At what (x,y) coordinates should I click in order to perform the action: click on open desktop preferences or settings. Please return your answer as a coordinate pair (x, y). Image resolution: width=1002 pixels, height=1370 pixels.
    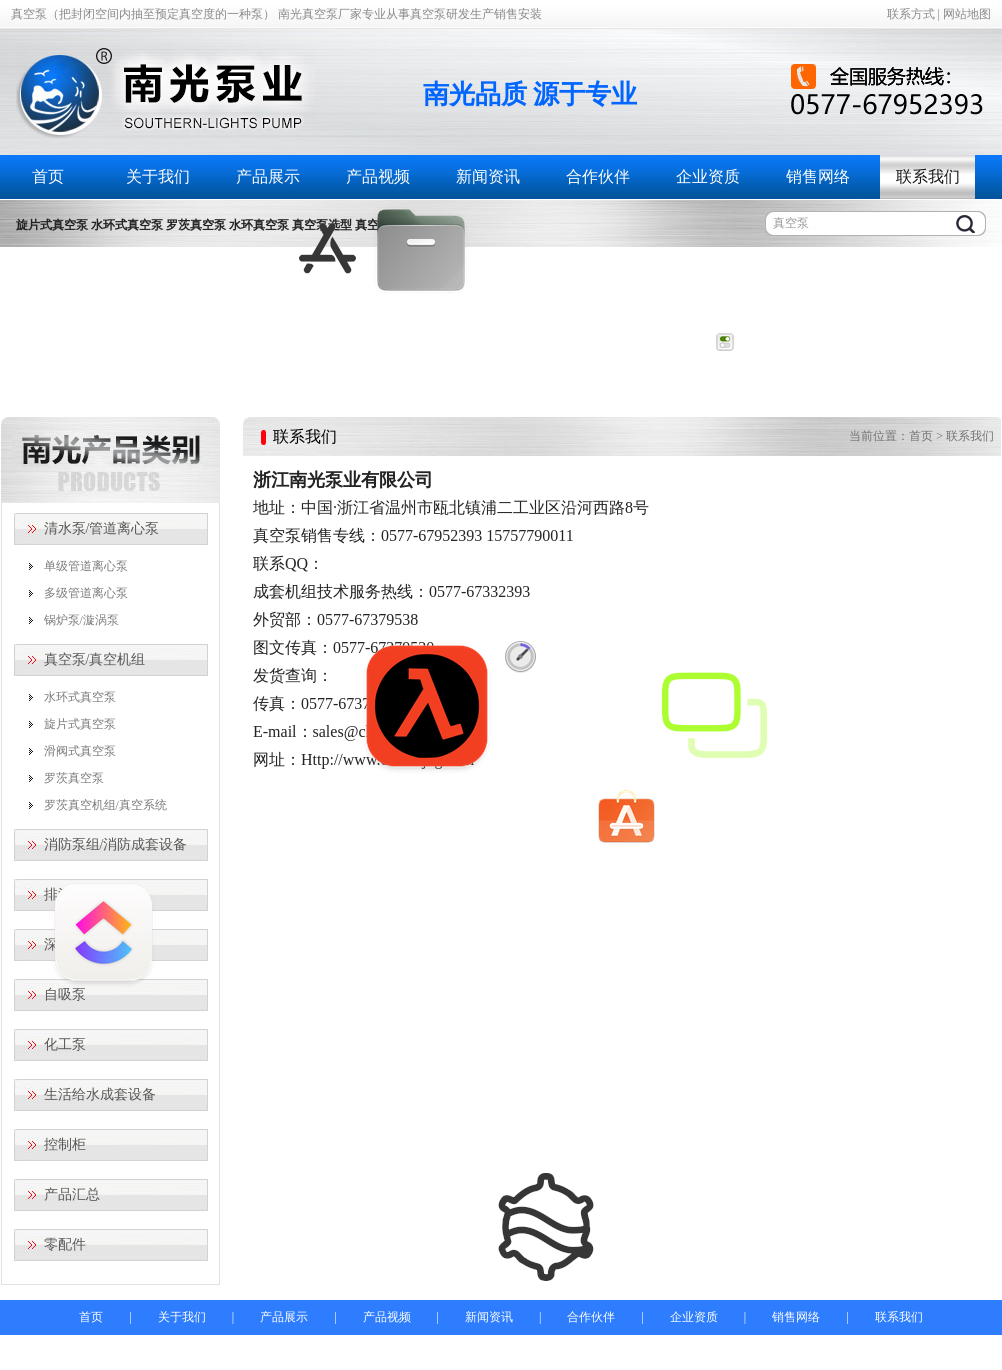
    Looking at the image, I should click on (725, 342).